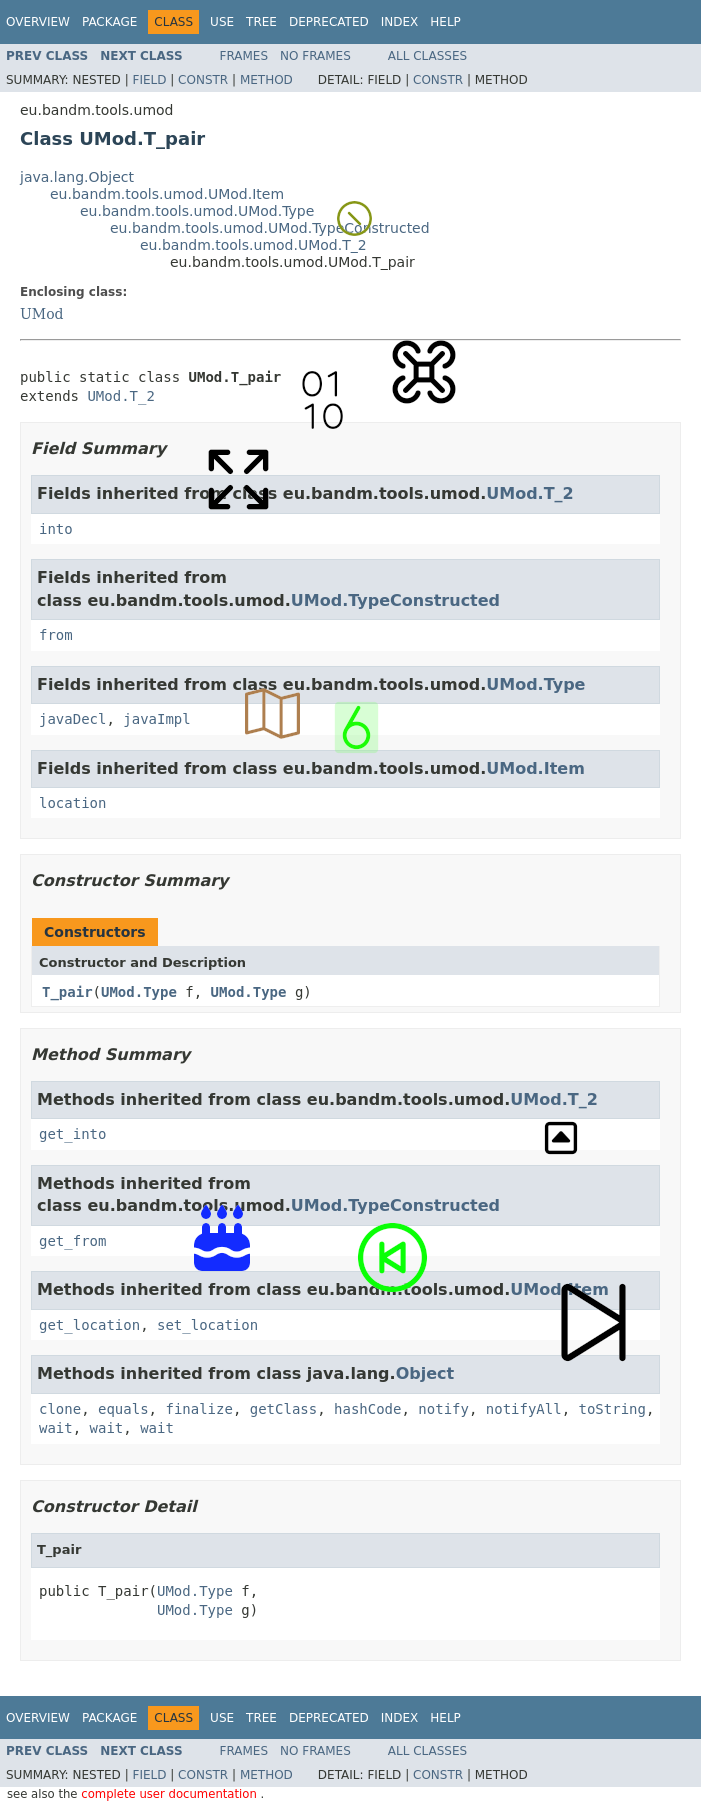 This screenshot has width=701, height=1815. What do you see at coordinates (561, 1138) in the screenshot?
I see `expand content upward` at bounding box center [561, 1138].